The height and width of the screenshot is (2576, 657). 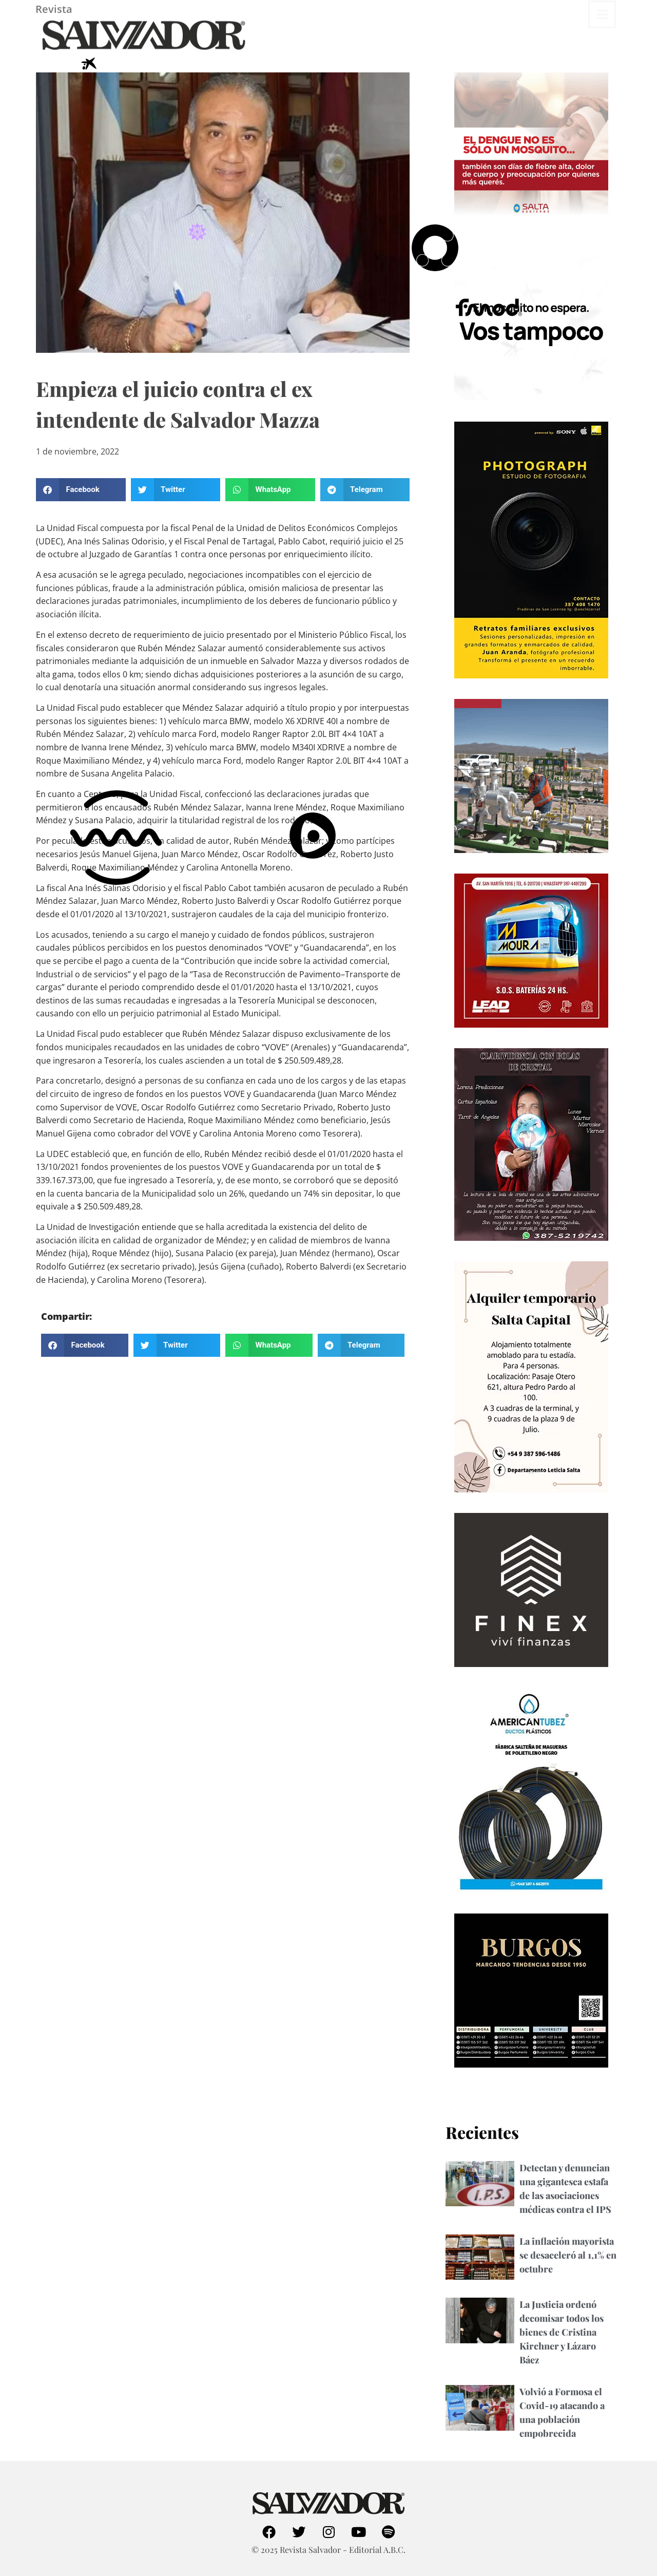 I want to click on open the CaixaBank mobile banking app, so click(x=89, y=64).